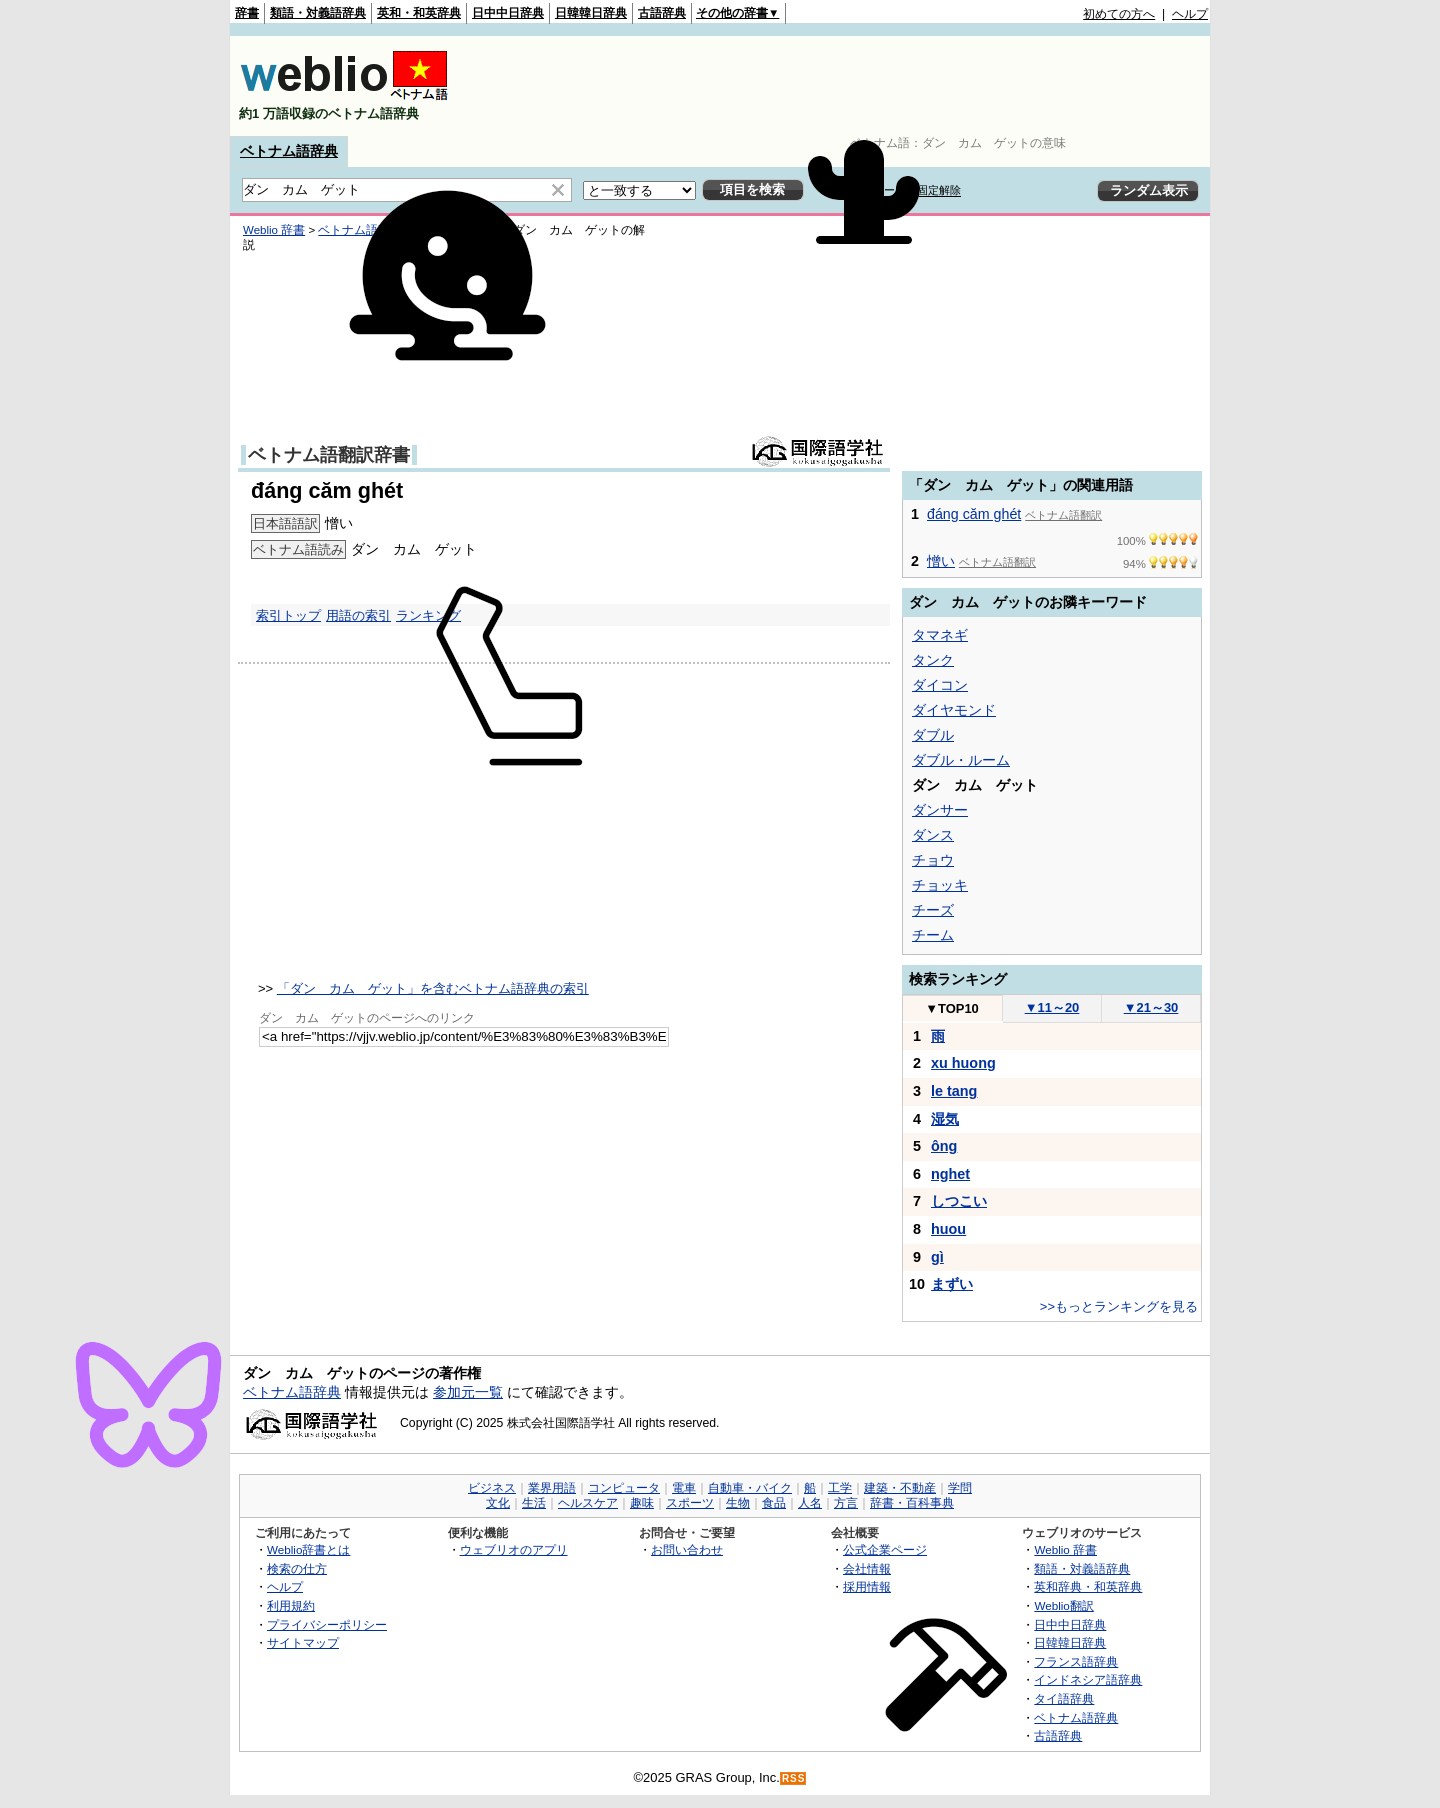  Describe the element at coordinates (447, 275) in the screenshot. I see `indicates something is overwhelmed or struggling` at that location.